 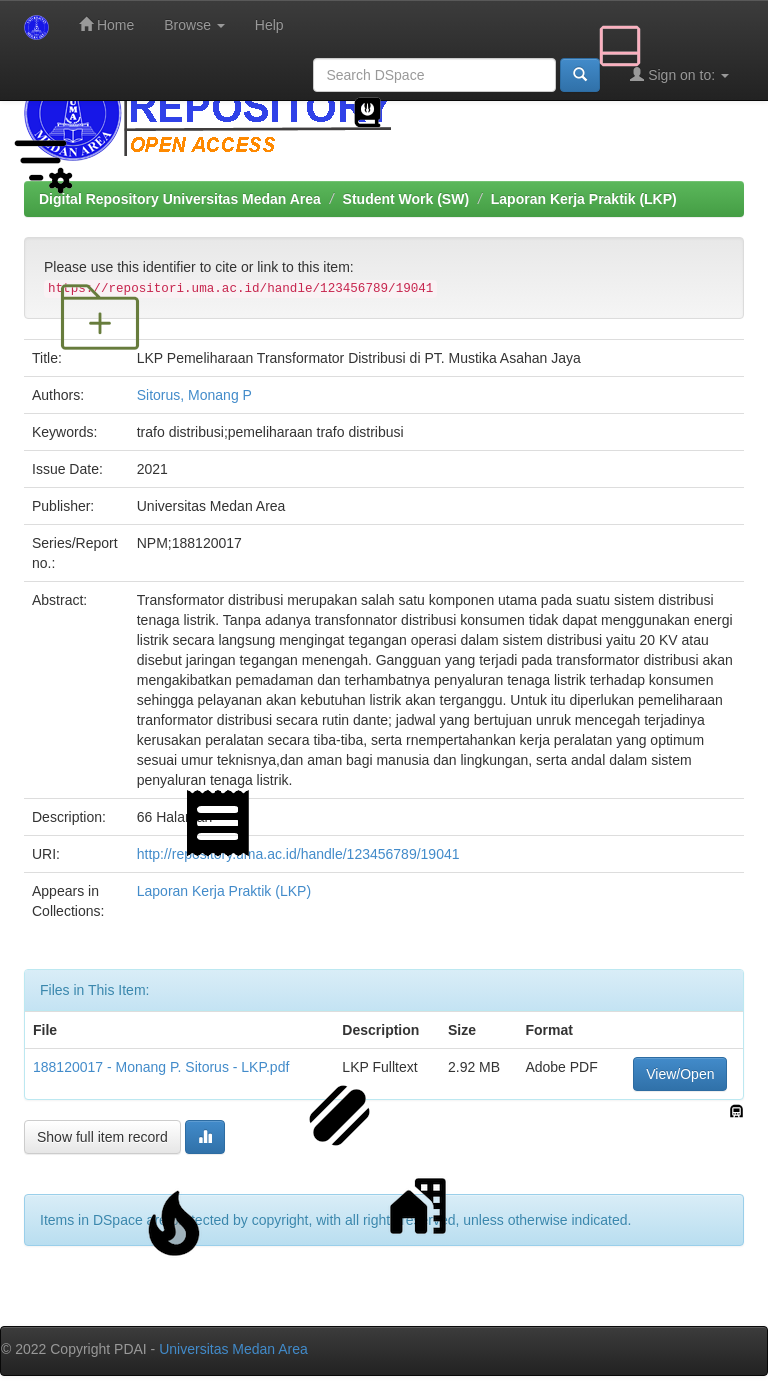 What do you see at coordinates (40, 160) in the screenshot?
I see `configure filter settings` at bounding box center [40, 160].